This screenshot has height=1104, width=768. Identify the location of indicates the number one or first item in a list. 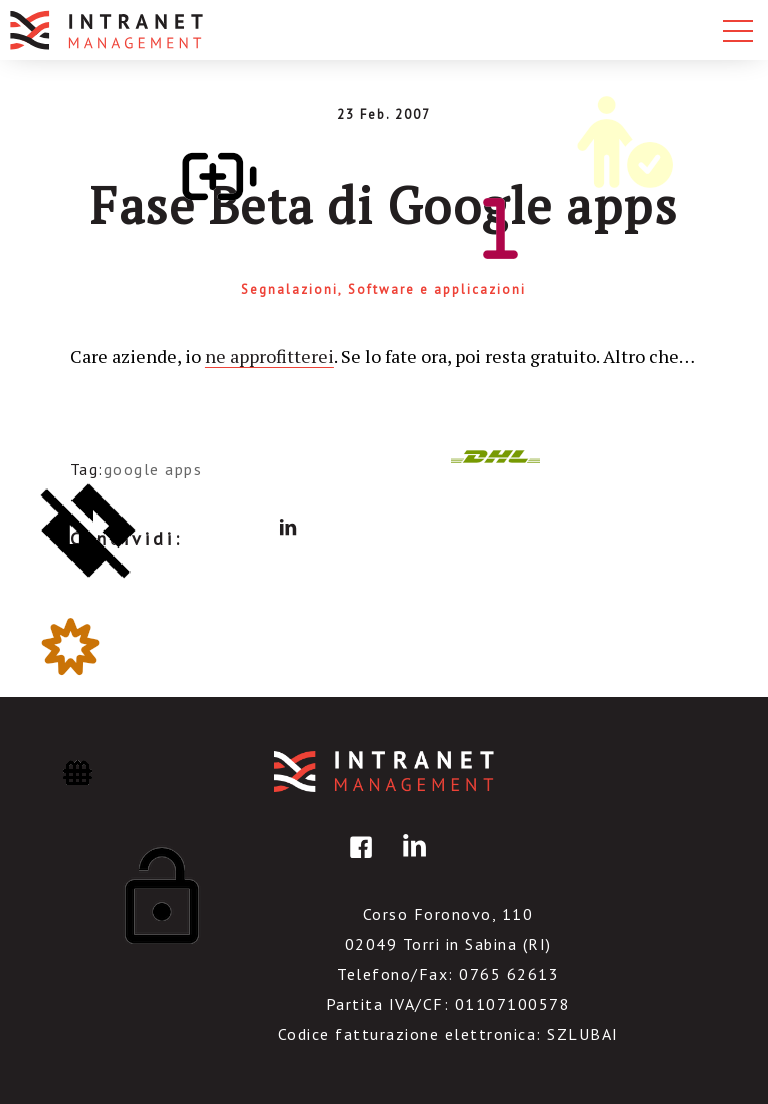
(500, 228).